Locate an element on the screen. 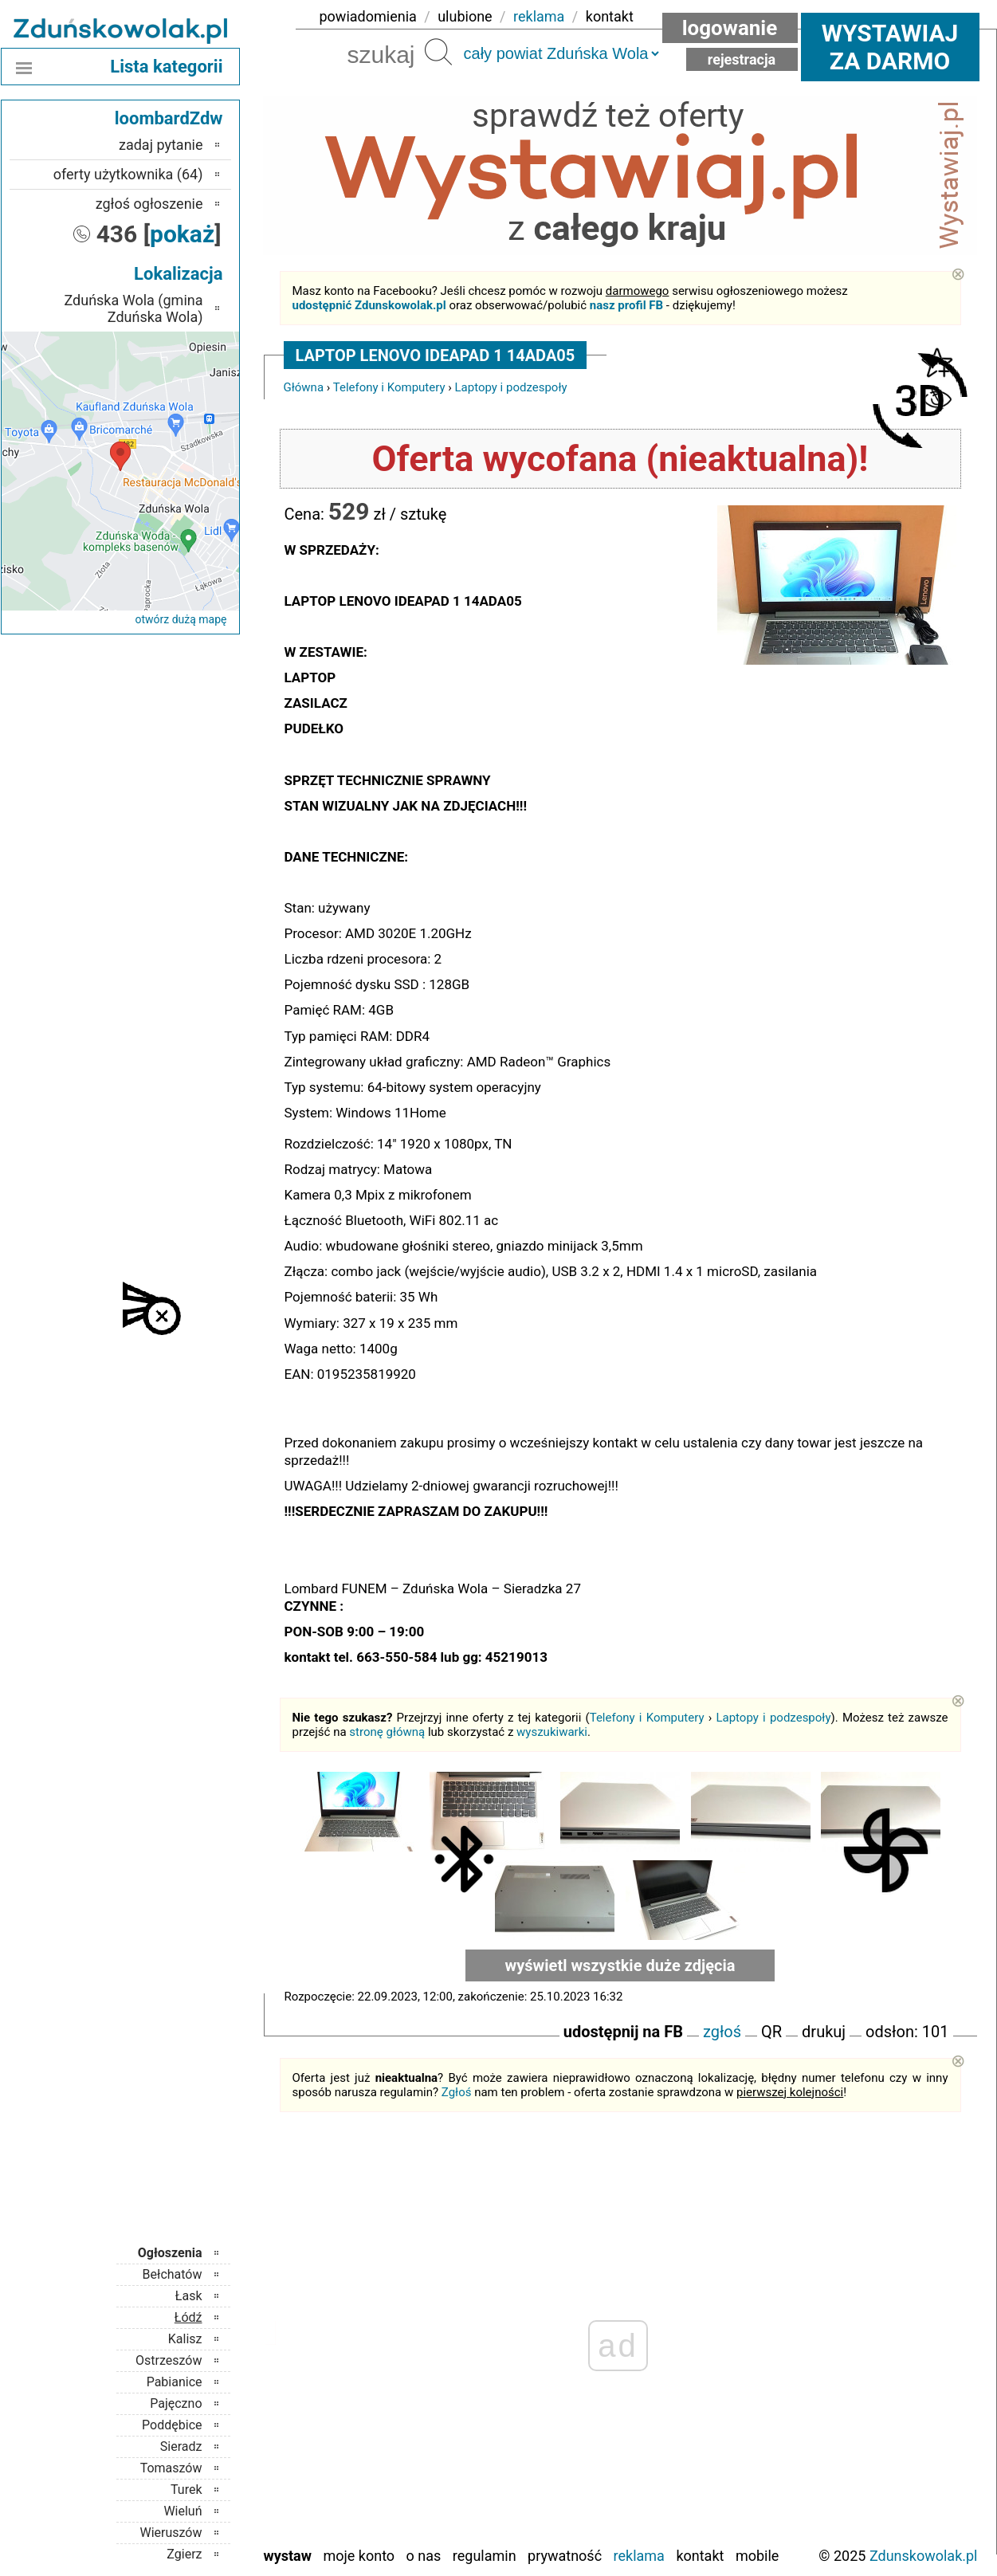 The height and width of the screenshot is (2576, 997). rotate object to view in 3d is located at coordinates (920, 400).